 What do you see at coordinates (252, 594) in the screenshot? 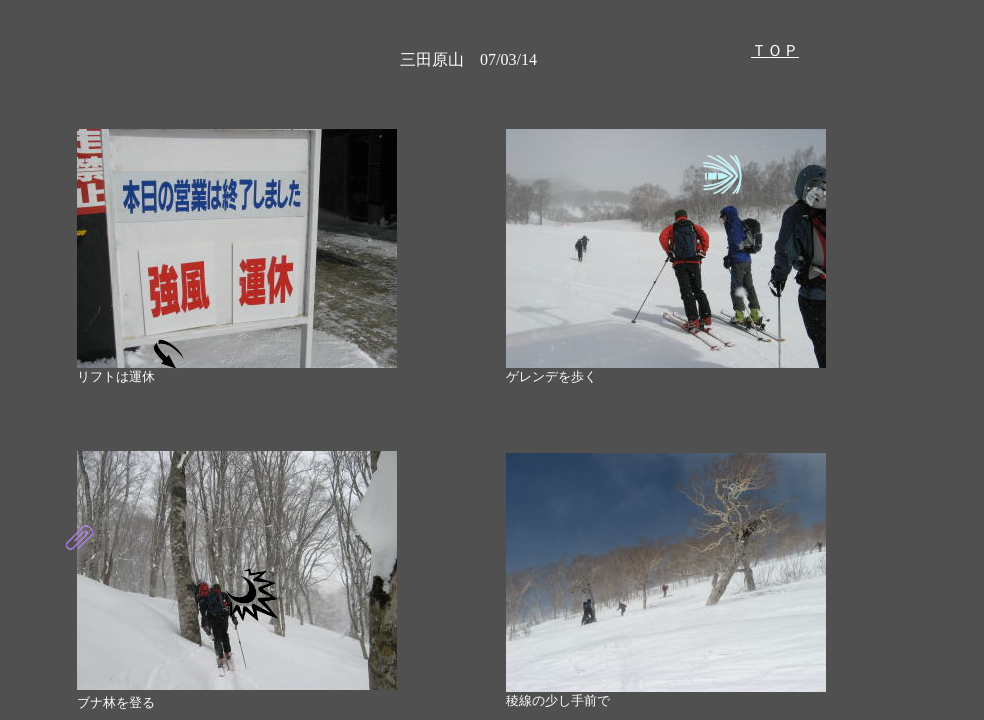
I see `indicates electrical or energy surge event` at bounding box center [252, 594].